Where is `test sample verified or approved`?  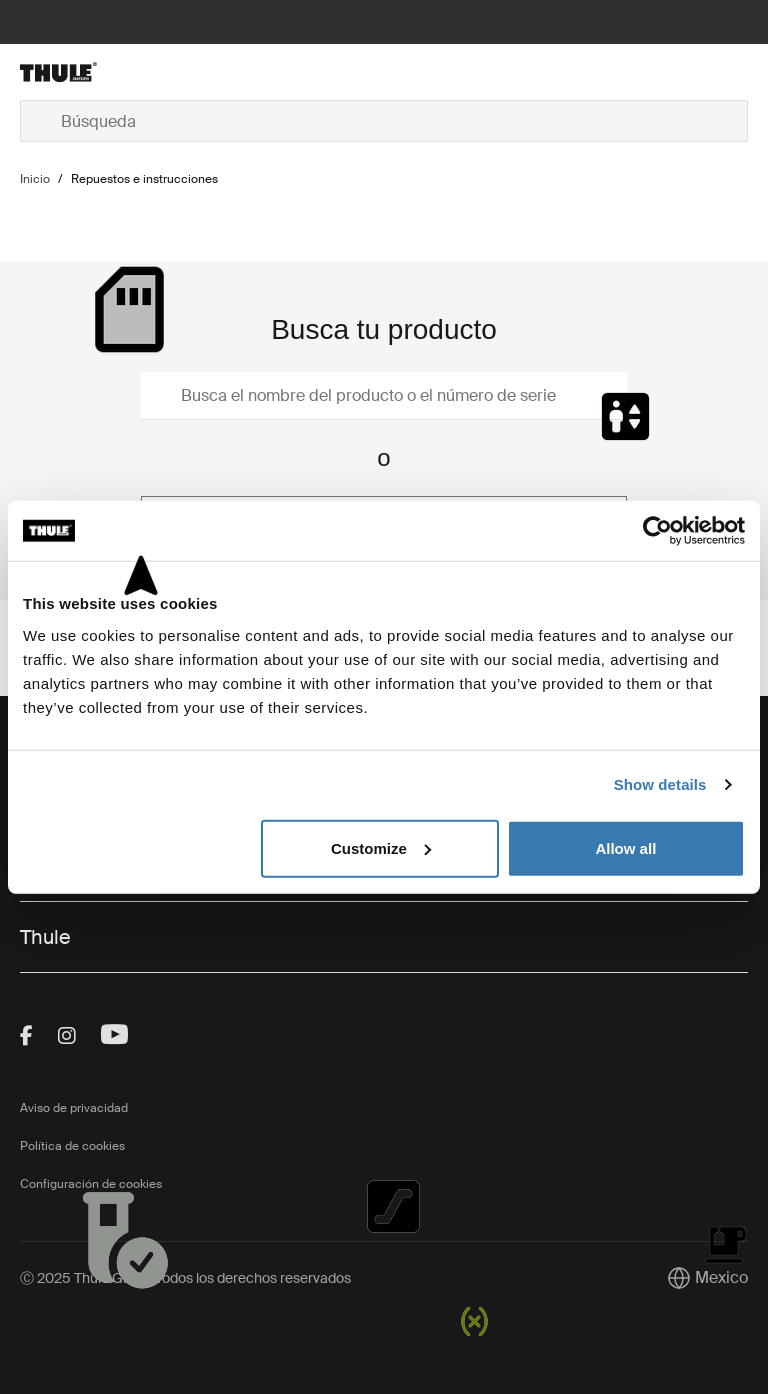
test sample verified or approved is located at coordinates (122, 1237).